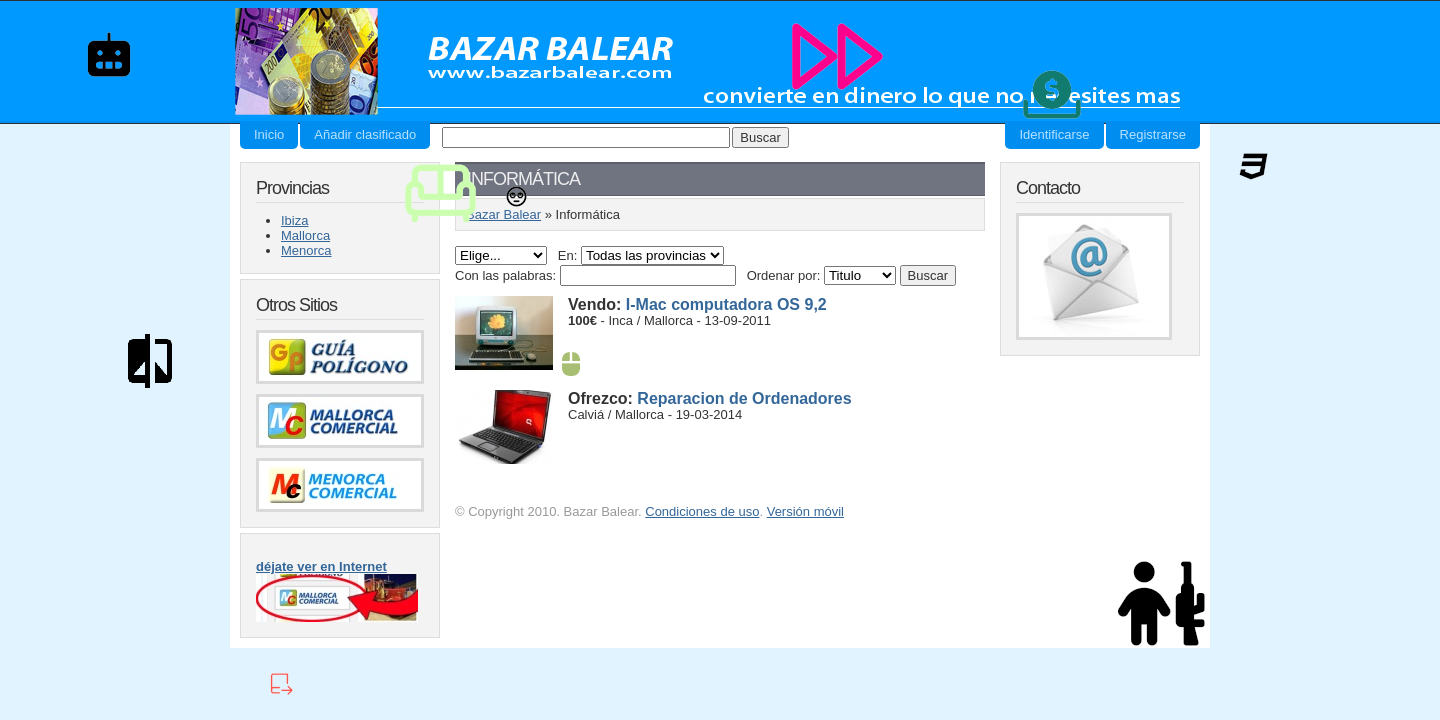 This screenshot has height=720, width=1440. What do you see at coordinates (516, 196) in the screenshot?
I see `express annoyance or exasperation` at bounding box center [516, 196].